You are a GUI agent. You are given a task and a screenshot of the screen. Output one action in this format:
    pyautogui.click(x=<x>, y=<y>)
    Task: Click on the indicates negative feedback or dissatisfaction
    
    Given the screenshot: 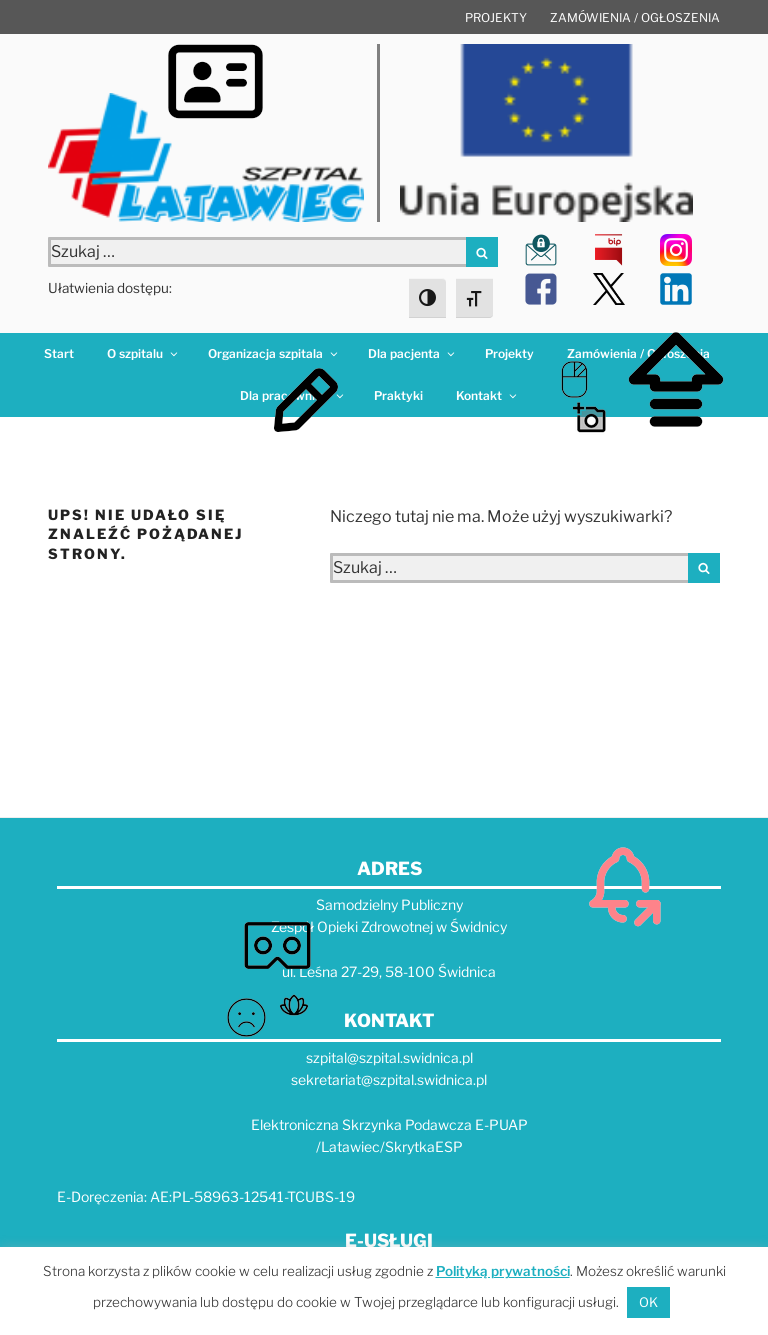 What is the action you would take?
    pyautogui.click(x=246, y=1017)
    